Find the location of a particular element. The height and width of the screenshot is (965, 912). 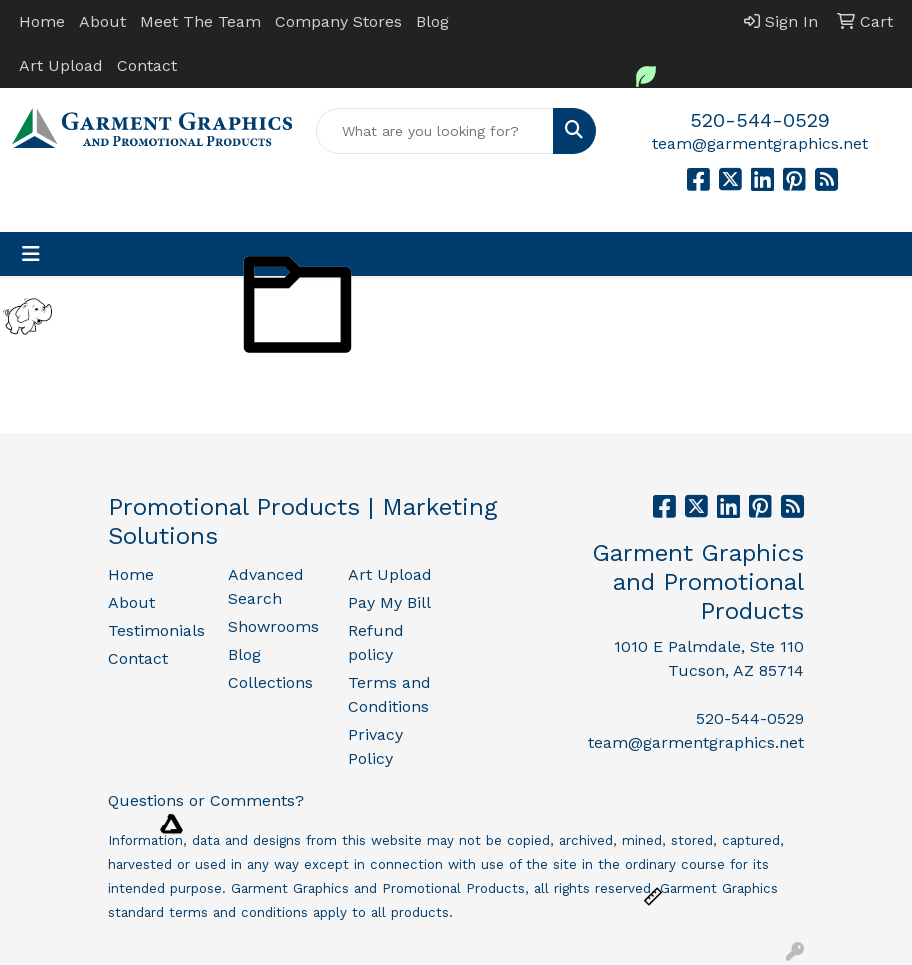

indicates eco-friendly or sustainable option is located at coordinates (646, 76).